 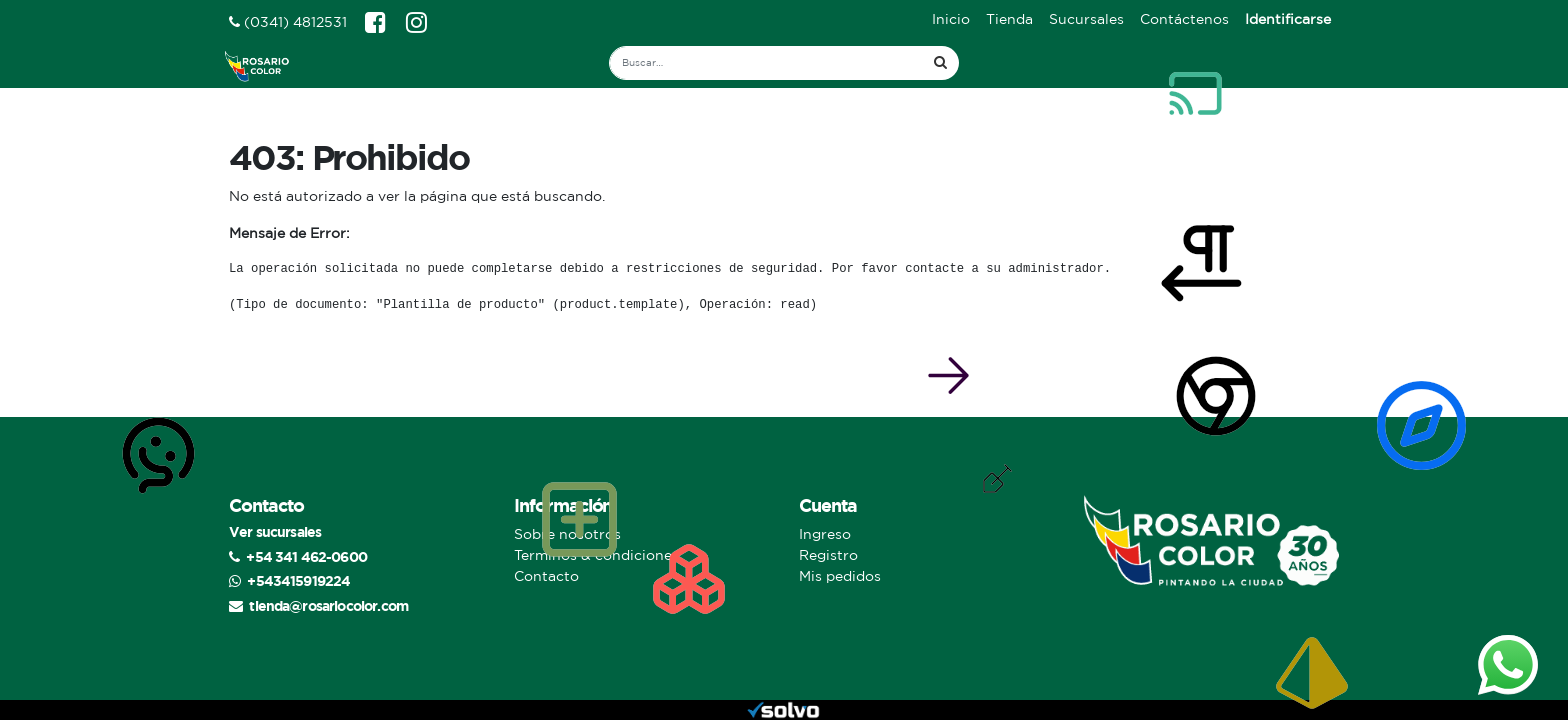 I want to click on align text to the left, so click(x=1201, y=261).